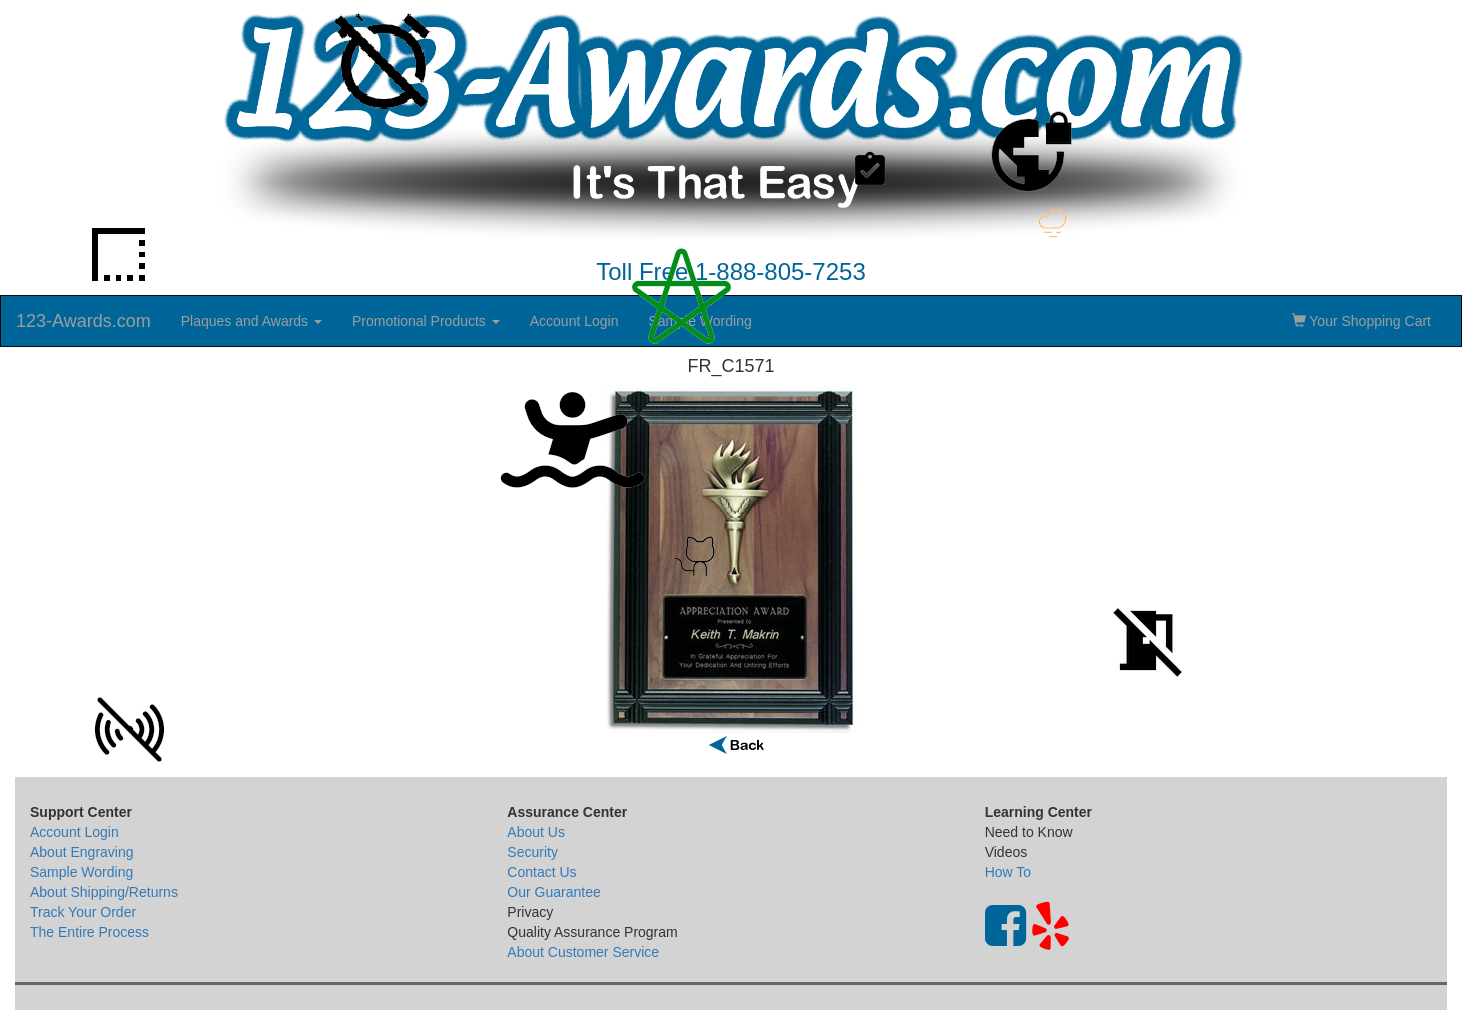  Describe the element at coordinates (698, 555) in the screenshot. I see `view project on github` at that location.